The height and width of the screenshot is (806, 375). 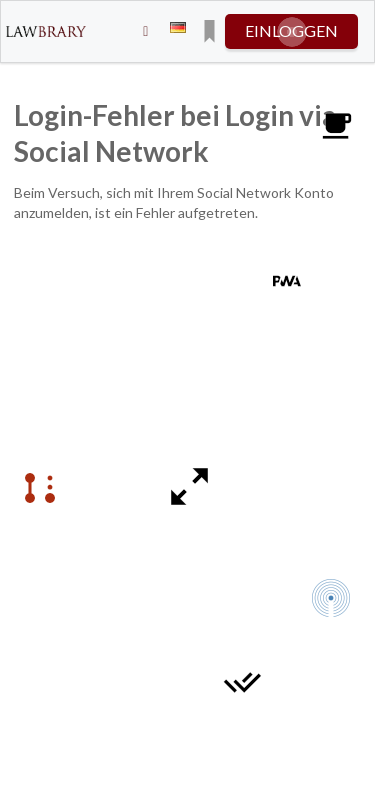 What do you see at coordinates (331, 598) in the screenshot?
I see `iBeacon bluetooth proximity technology logo` at bounding box center [331, 598].